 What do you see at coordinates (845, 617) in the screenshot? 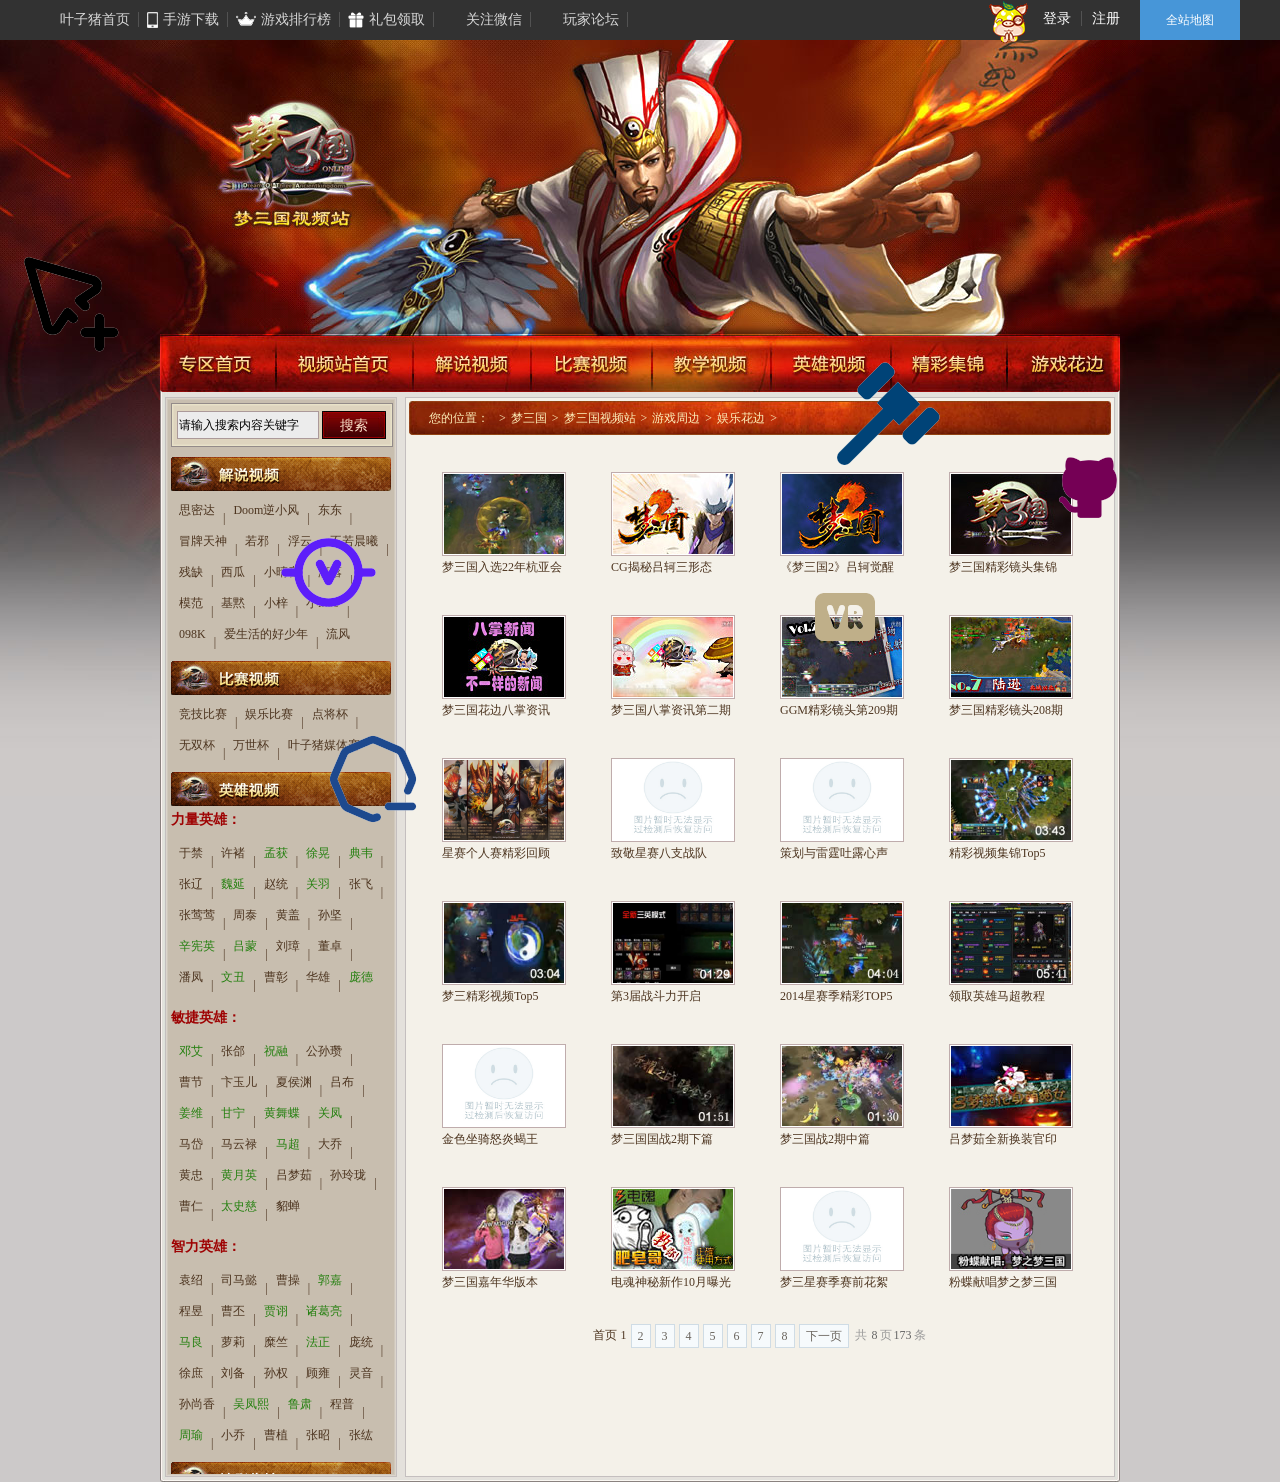
I see `indicates VR-compatible content or experience` at bounding box center [845, 617].